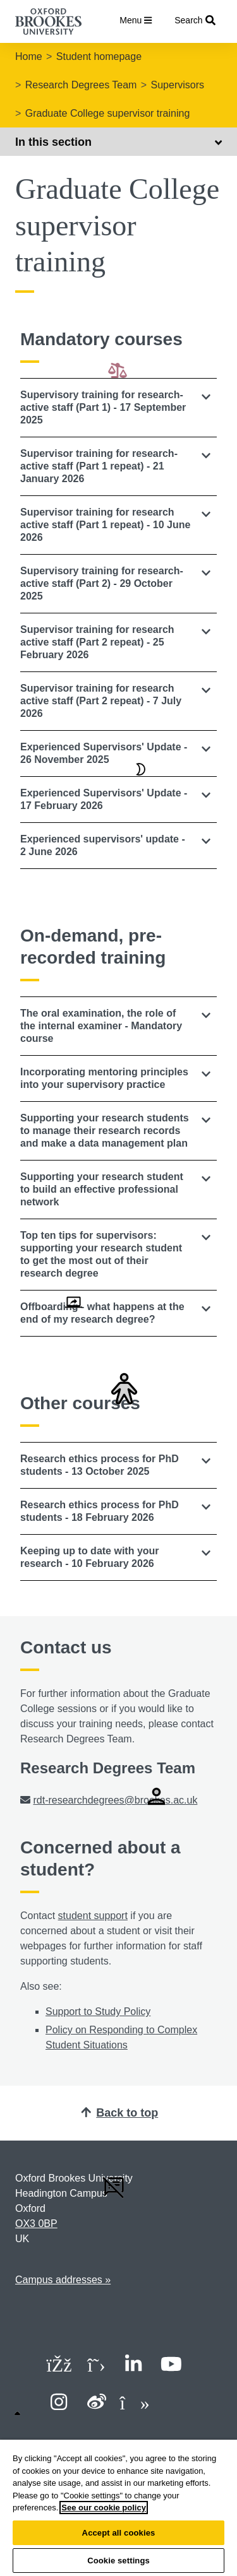  What do you see at coordinates (17, 2413) in the screenshot?
I see `expand content or reveal hidden options` at bounding box center [17, 2413].